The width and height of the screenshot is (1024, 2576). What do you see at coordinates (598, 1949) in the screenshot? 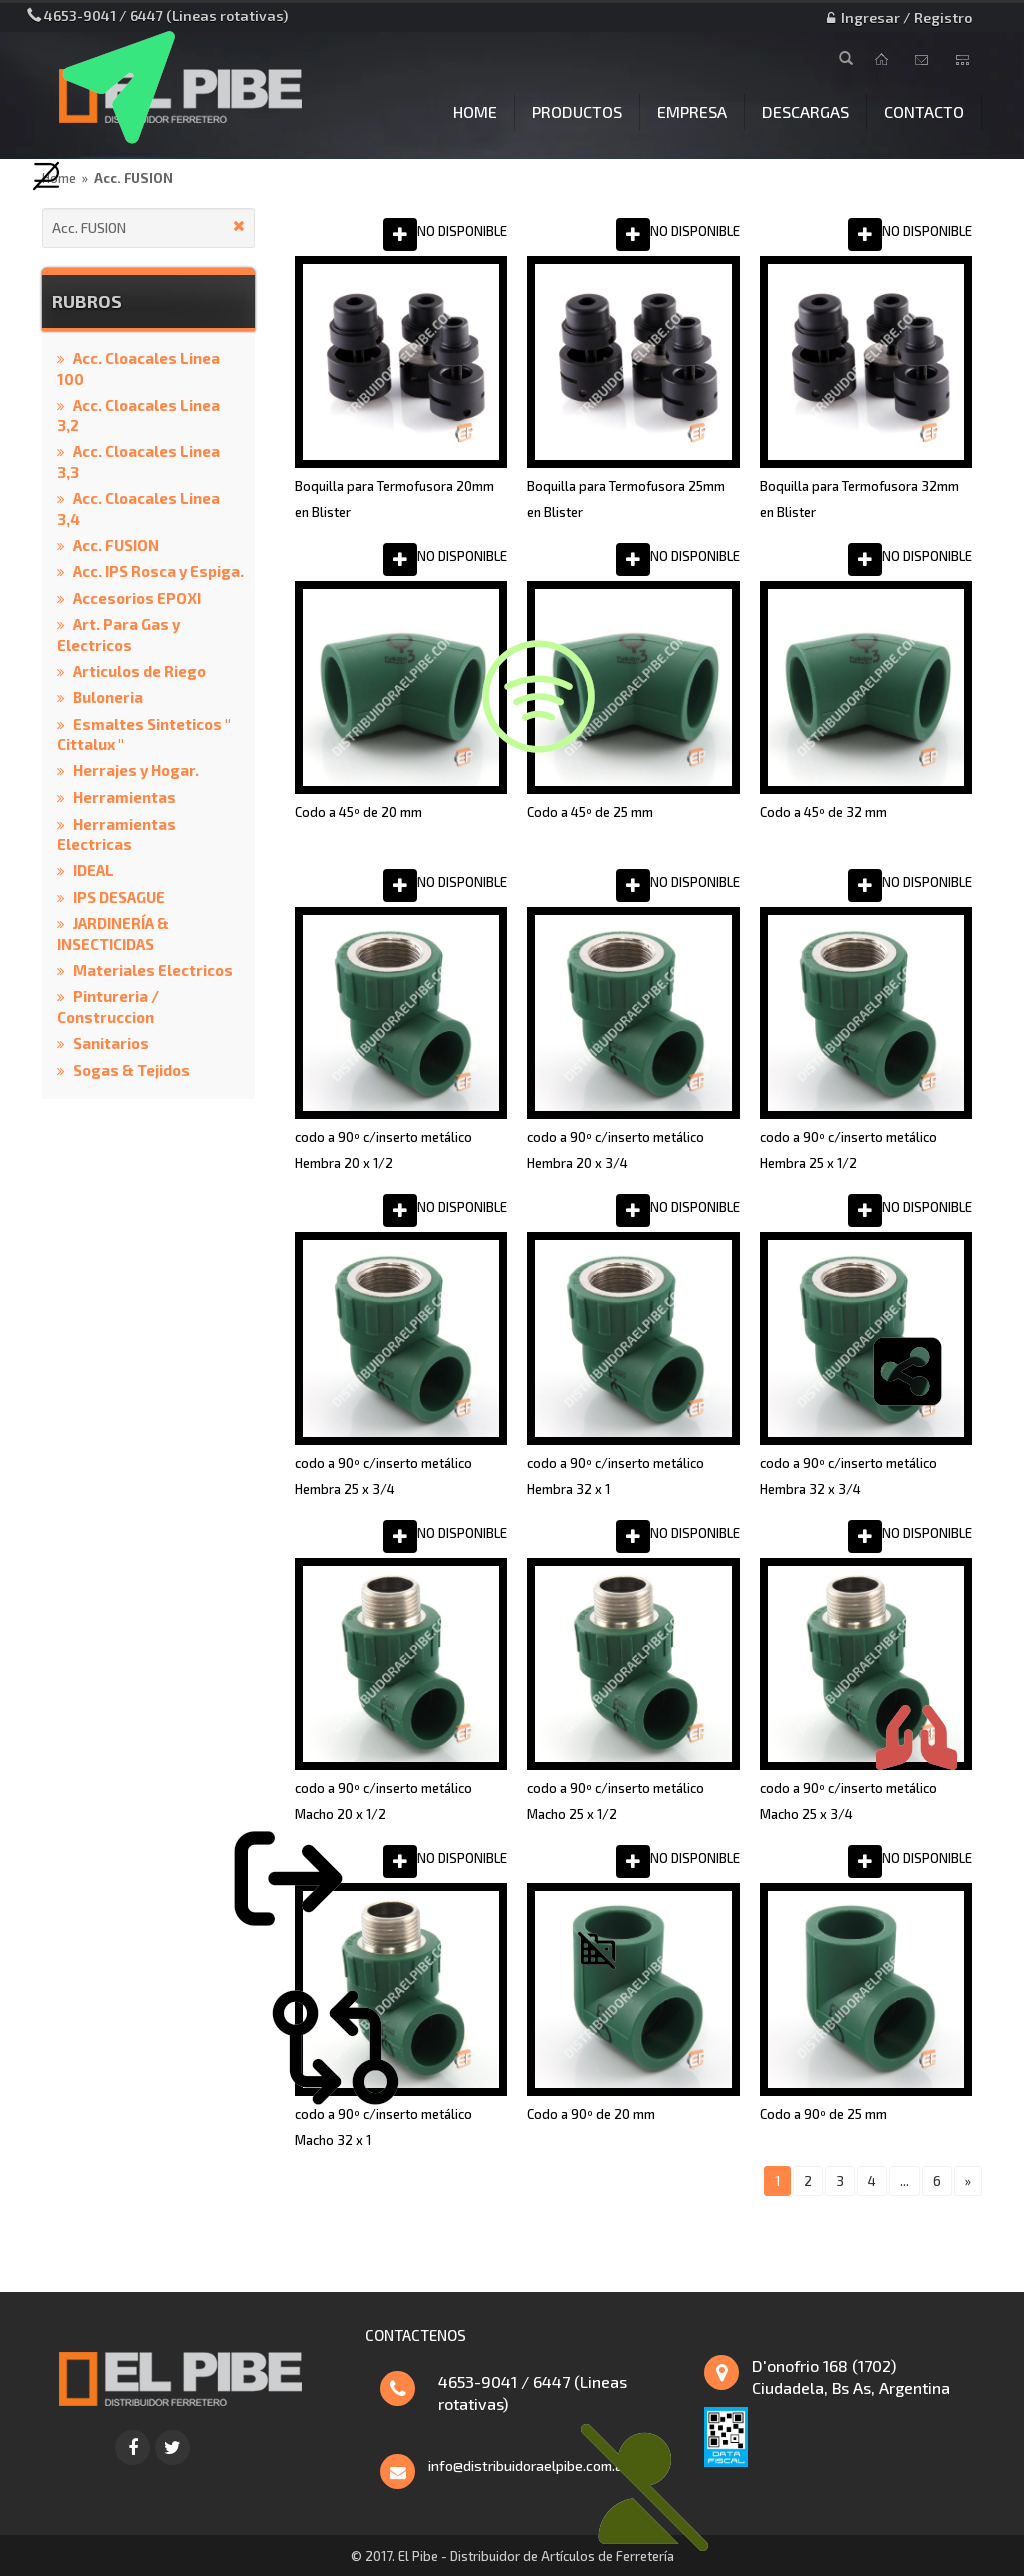
I see `indicates a website or domain is unavailable` at bounding box center [598, 1949].